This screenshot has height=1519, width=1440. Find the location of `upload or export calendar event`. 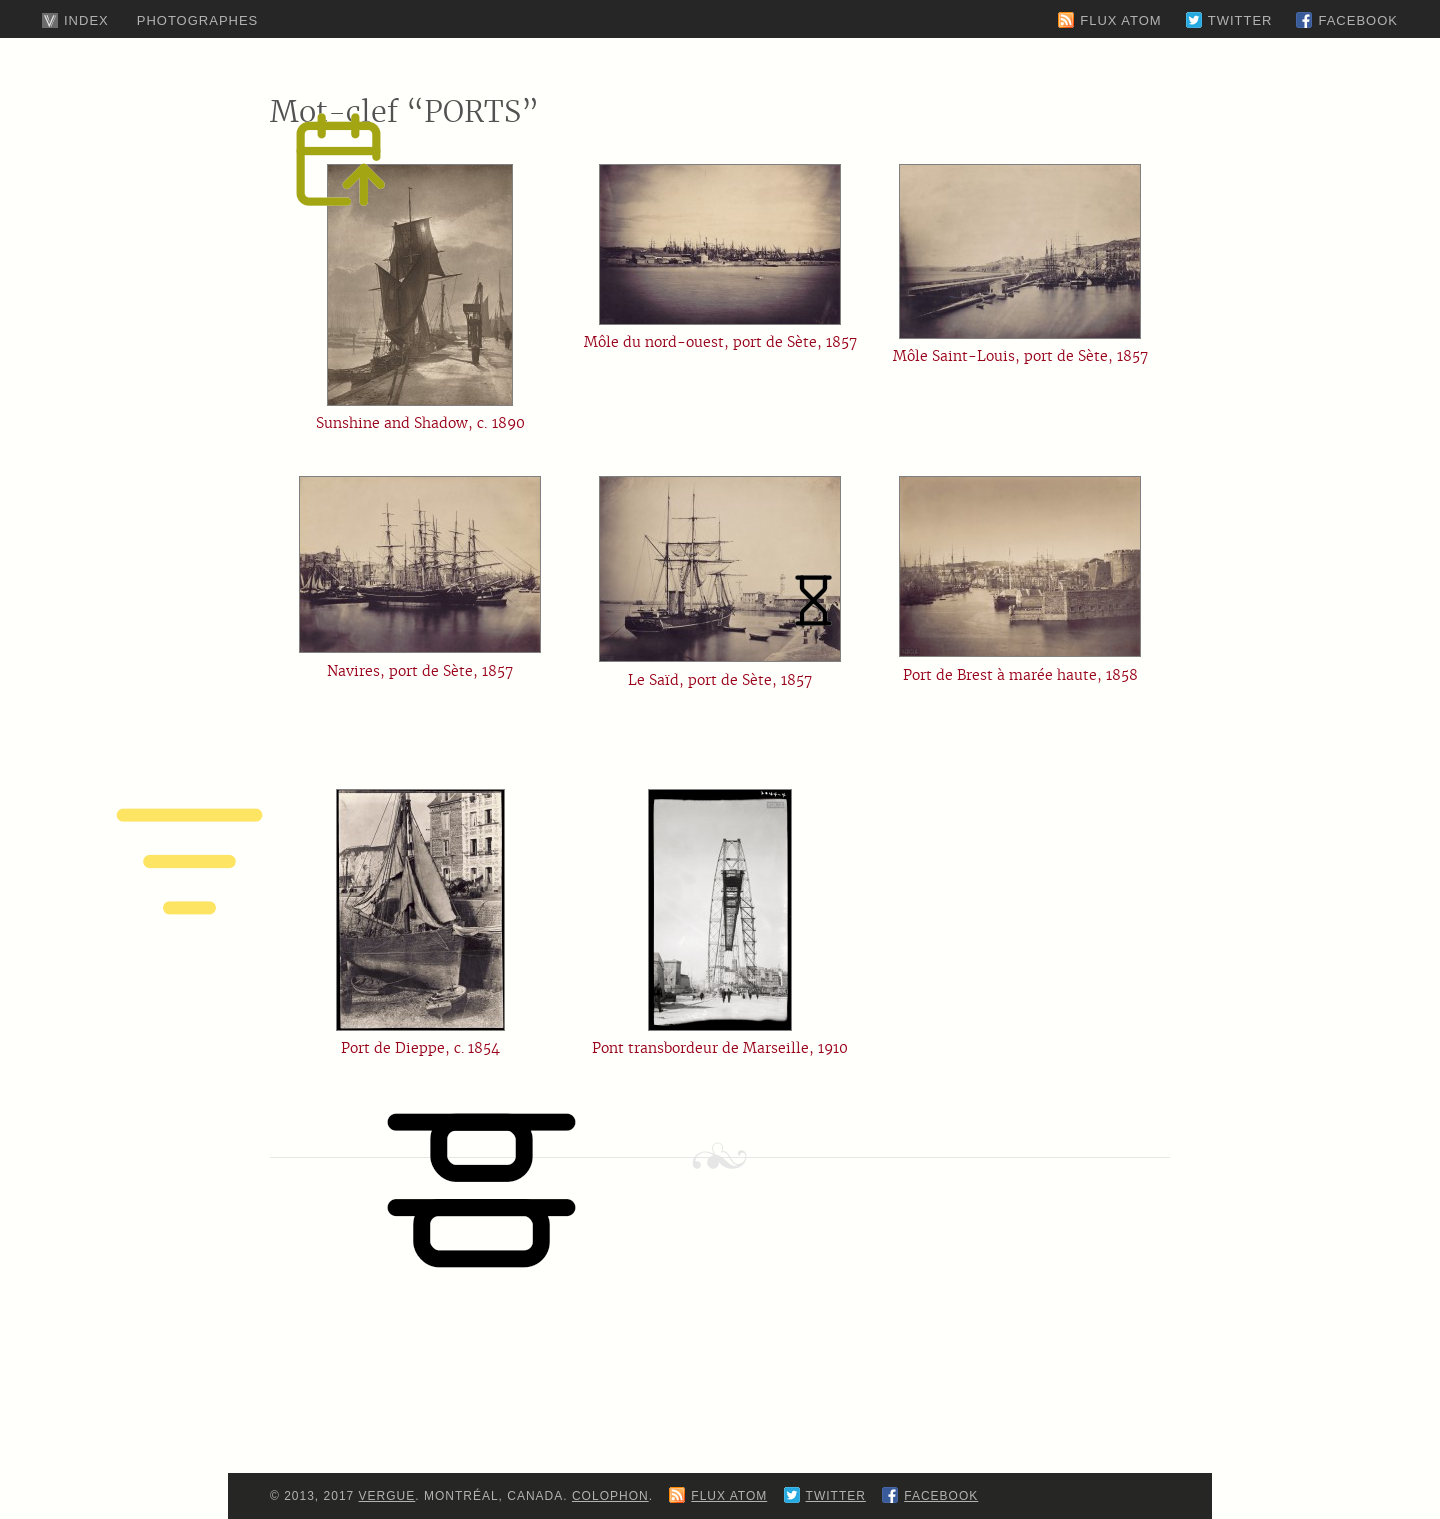

upload or export calendar event is located at coordinates (338, 159).